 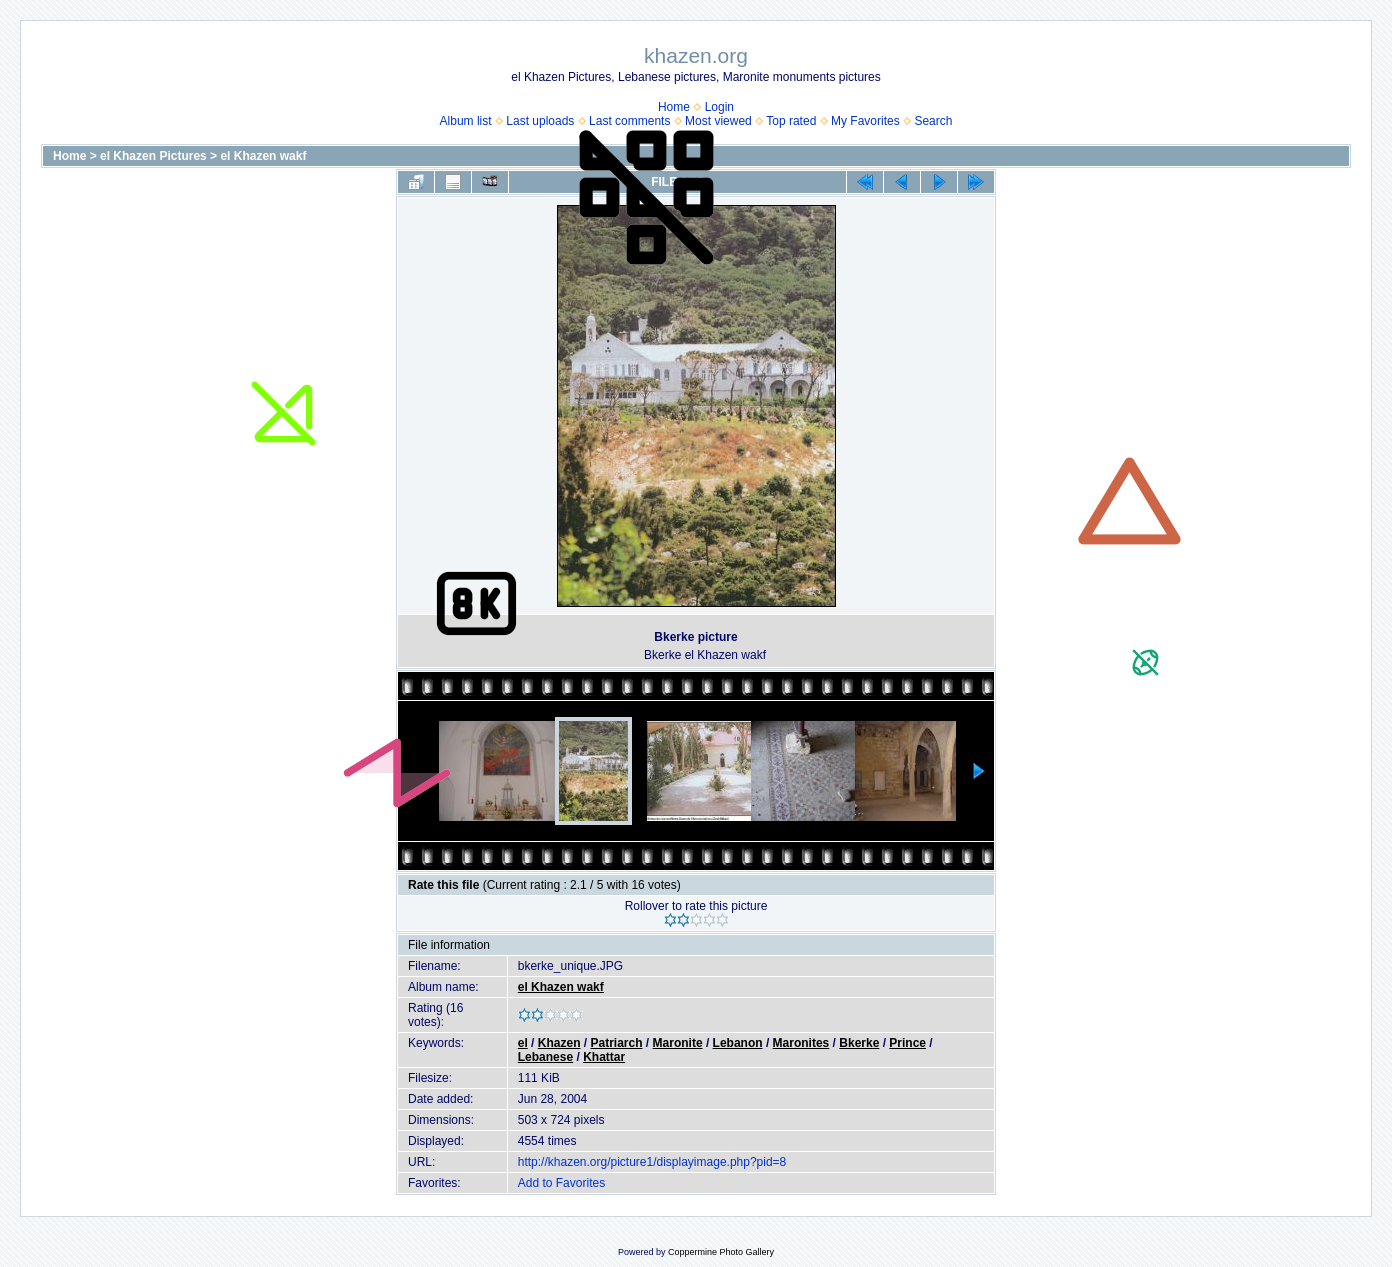 What do you see at coordinates (397, 773) in the screenshot?
I see `adjust sawtooth waveform settings` at bounding box center [397, 773].